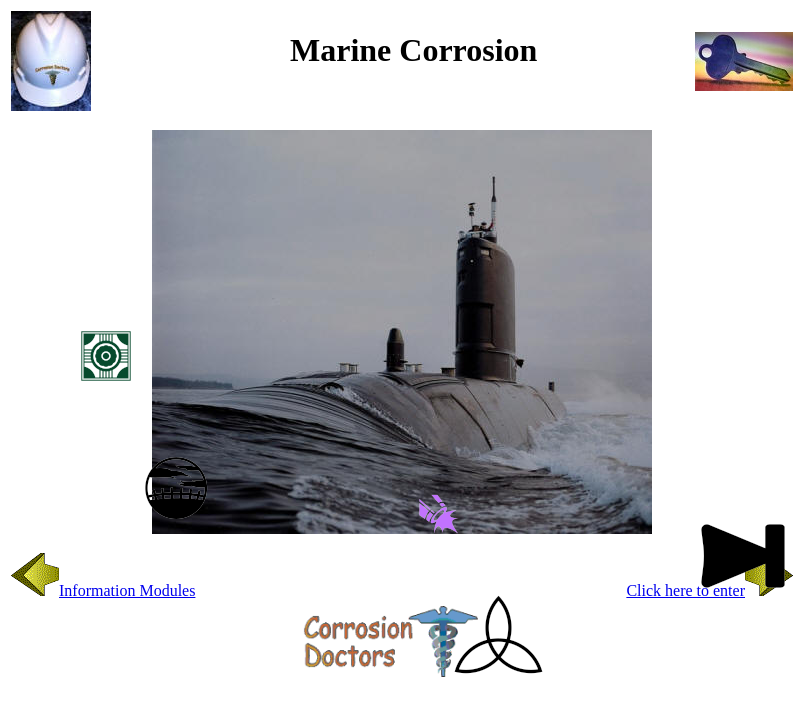 The image size is (804, 720). What do you see at coordinates (106, 356) in the screenshot?
I see `decorative tile or pattern element` at bounding box center [106, 356].